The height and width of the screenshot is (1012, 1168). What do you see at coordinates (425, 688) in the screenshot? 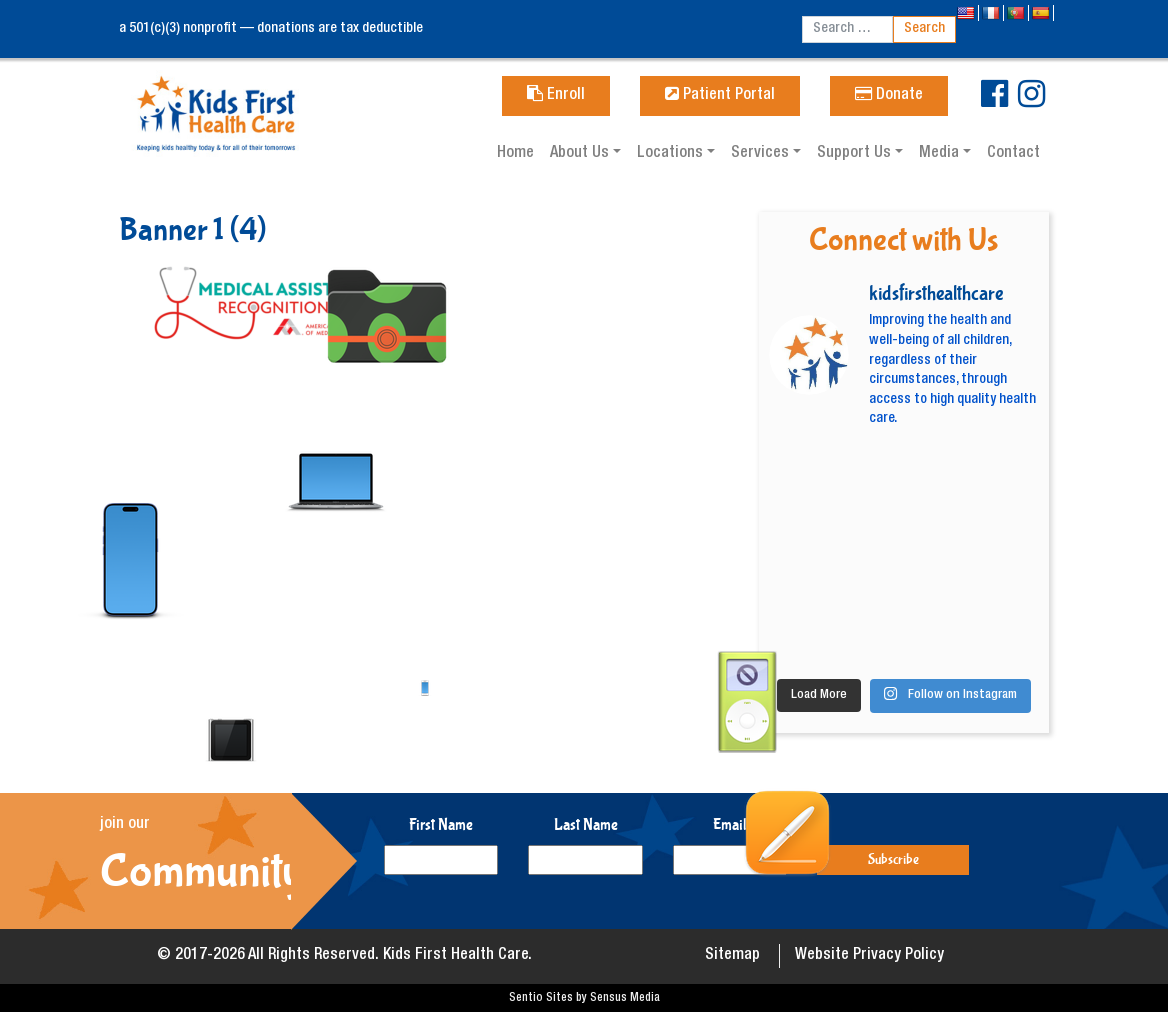
I see `connect or sync an iPhone device` at bounding box center [425, 688].